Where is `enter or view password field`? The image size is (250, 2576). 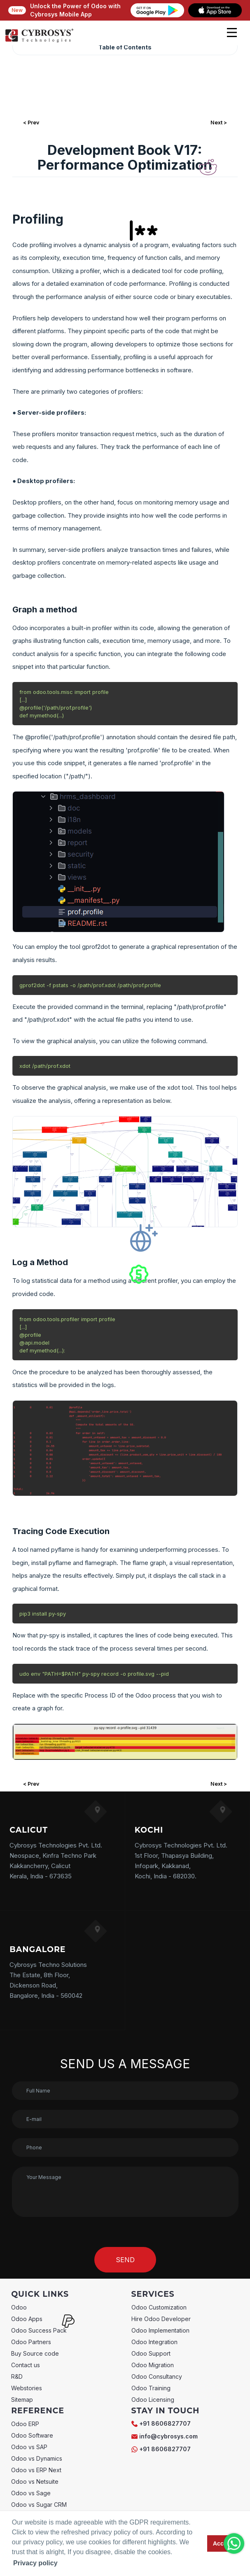
enter or view password field is located at coordinates (143, 231).